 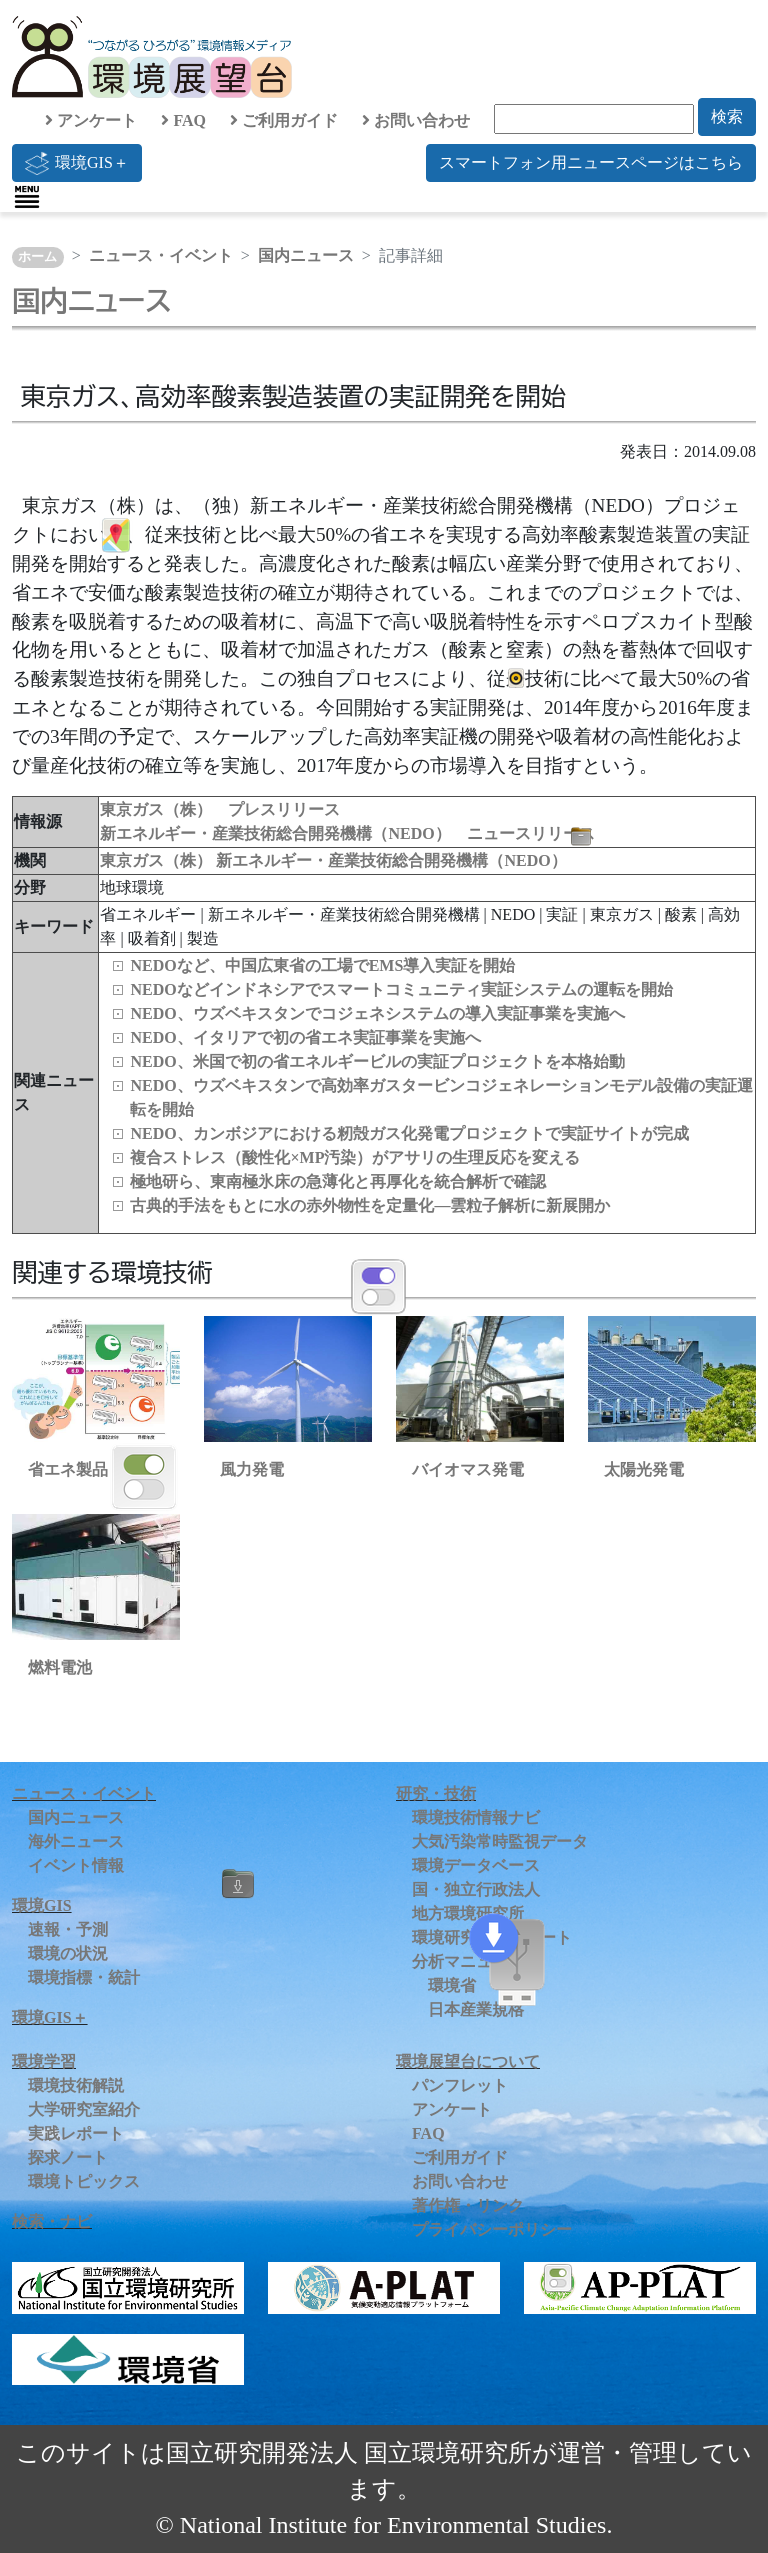 What do you see at coordinates (516, 678) in the screenshot?
I see `open sound or audio settings` at bounding box center [516, 678].